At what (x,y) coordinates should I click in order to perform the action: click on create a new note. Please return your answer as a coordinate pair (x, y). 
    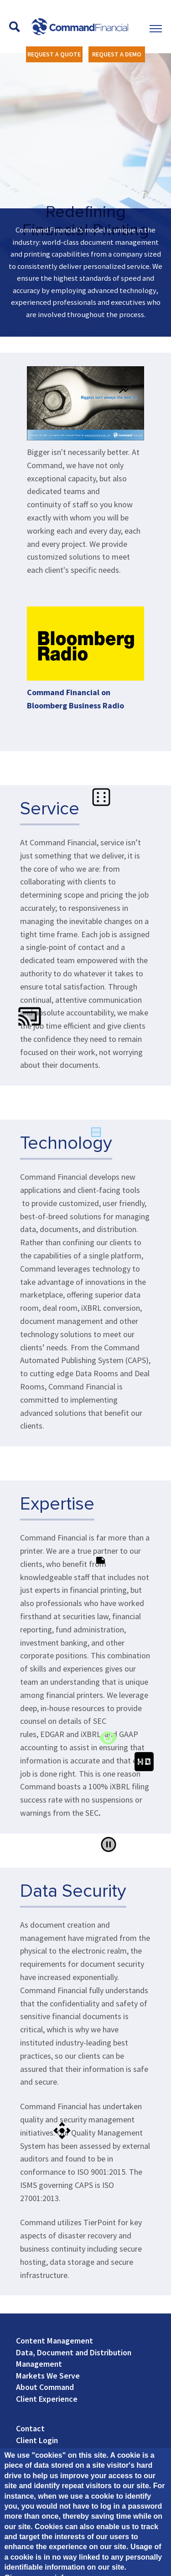
    Looking at the image, I should click on (100, 1560).